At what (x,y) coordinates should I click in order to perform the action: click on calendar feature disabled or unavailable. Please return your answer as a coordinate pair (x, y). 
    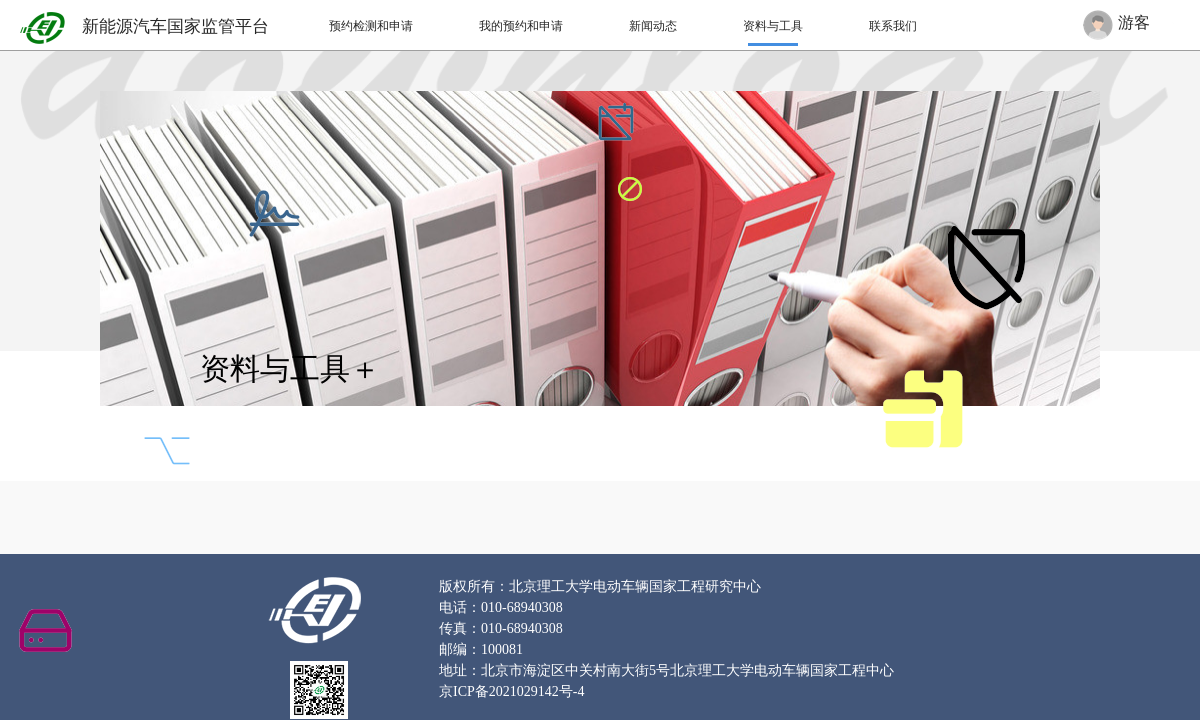
    Looking at the image, I should click on (616, 123).